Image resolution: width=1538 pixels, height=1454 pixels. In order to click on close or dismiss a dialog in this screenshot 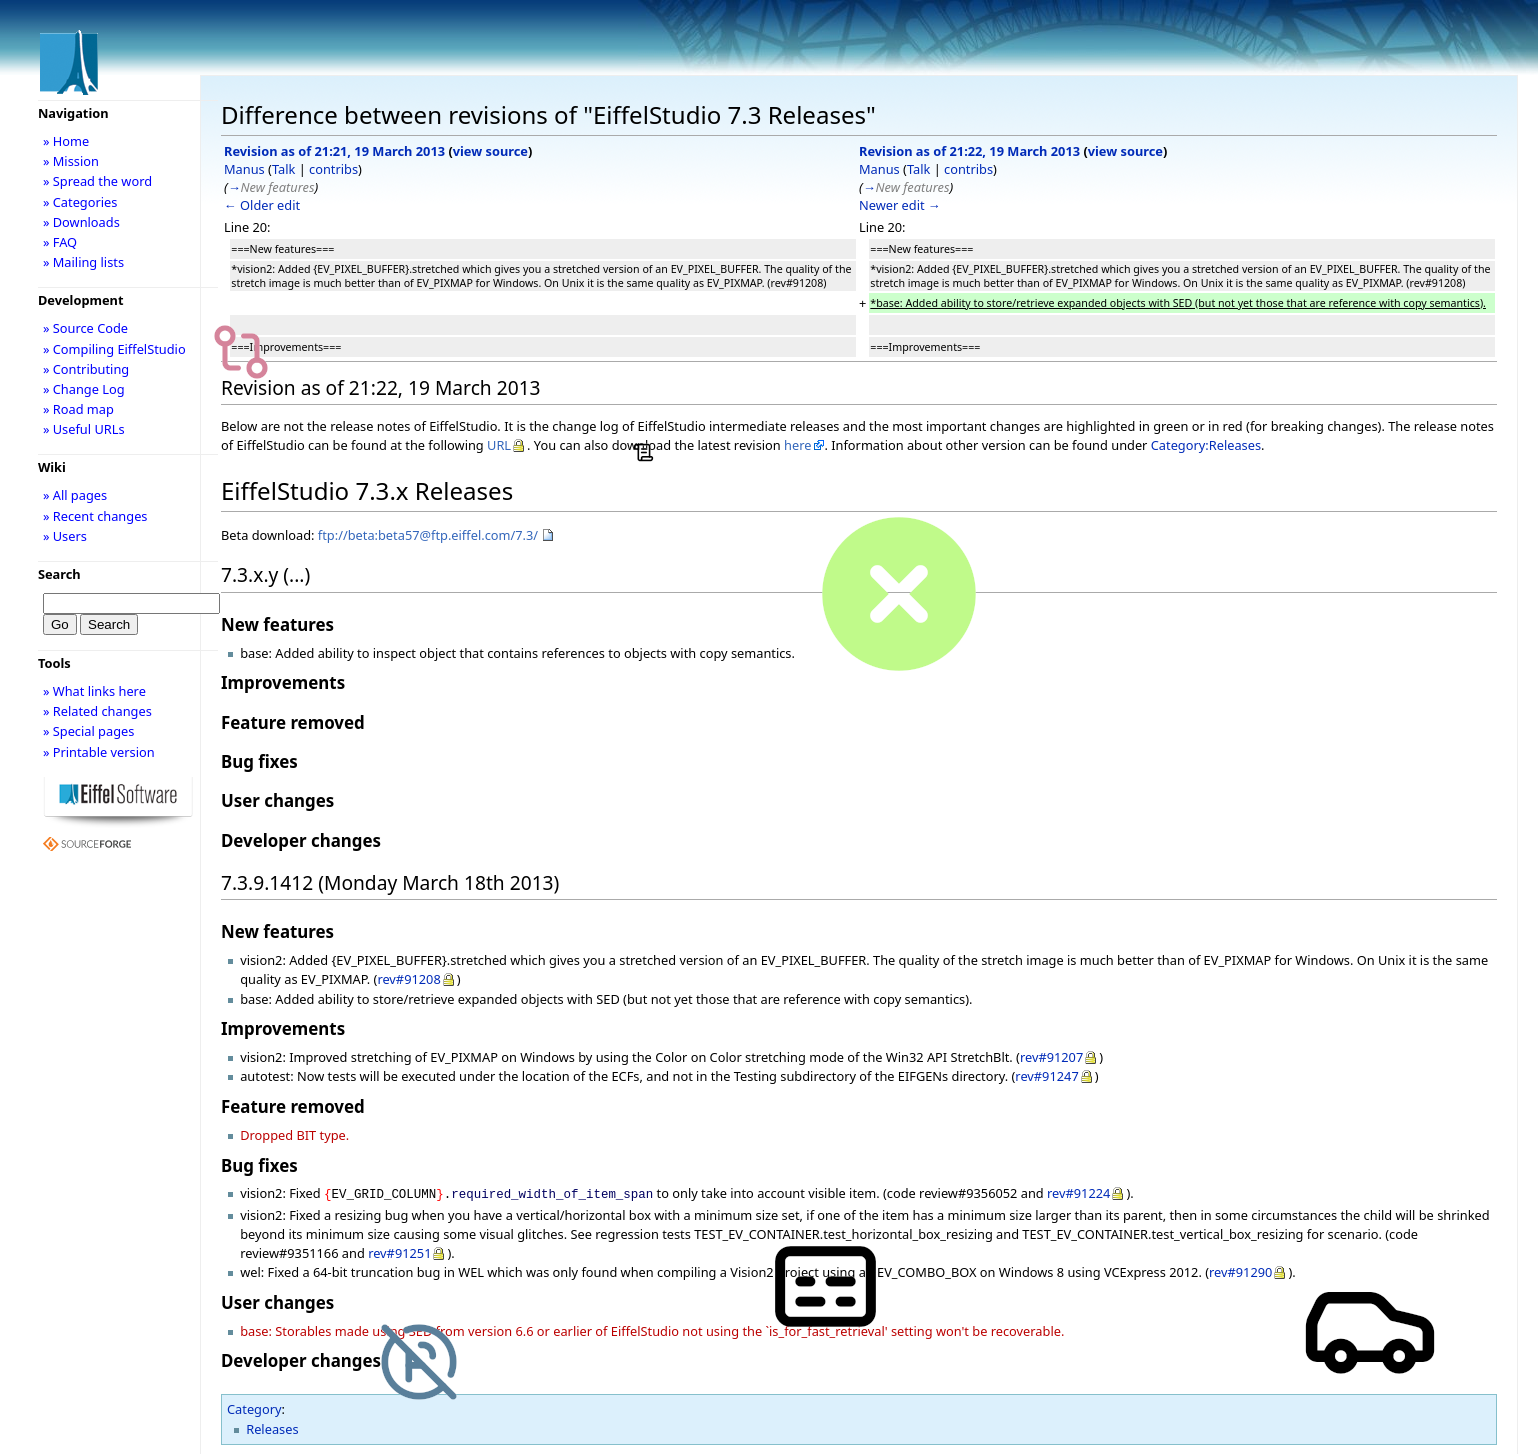, I will do `click(899, 594)`.